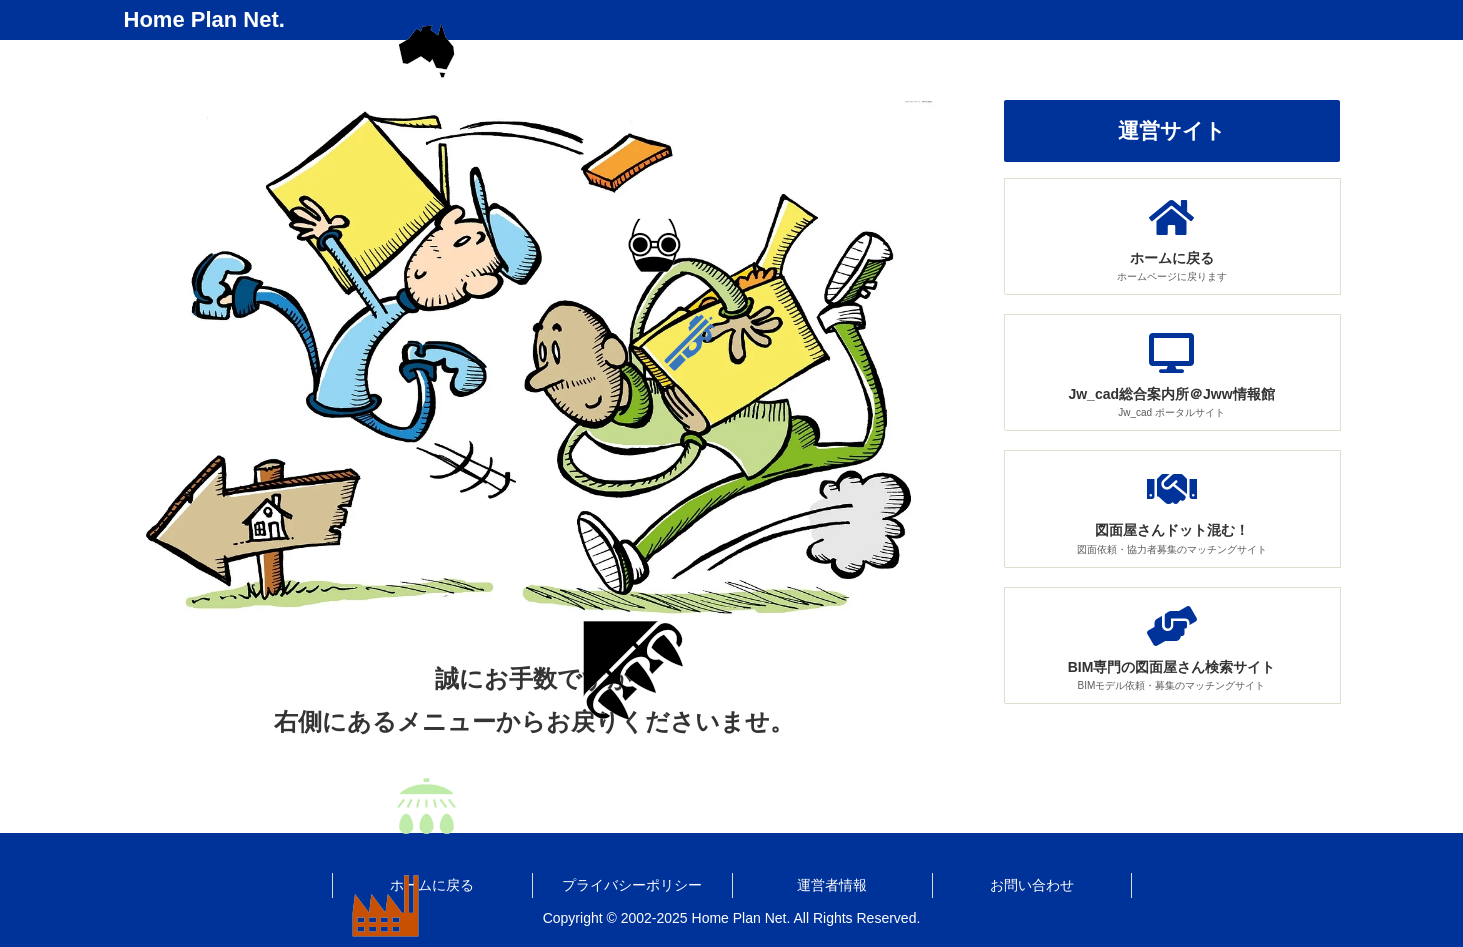  What do you see at coordinates (426, 805) in the screenshot?
I see `view incubator status or settings` at bounding box center [426, 805].